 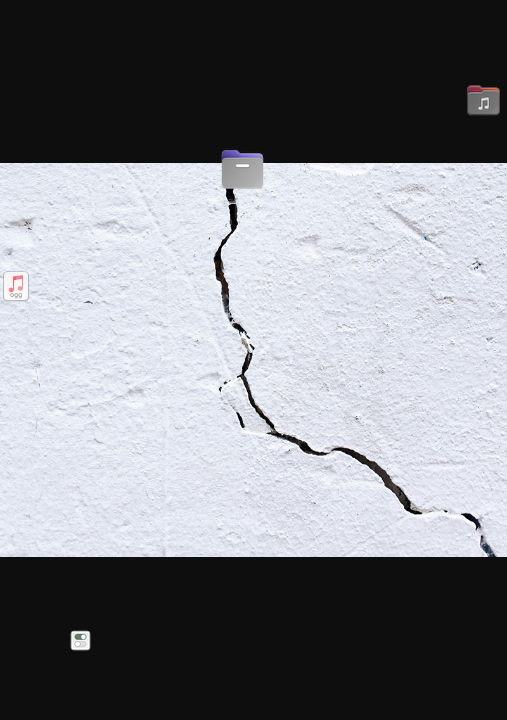 What do you see at coordinates (242, 169) in the screenshot?
I see `open the nautilus file manager` at bounding box center [242, 169].